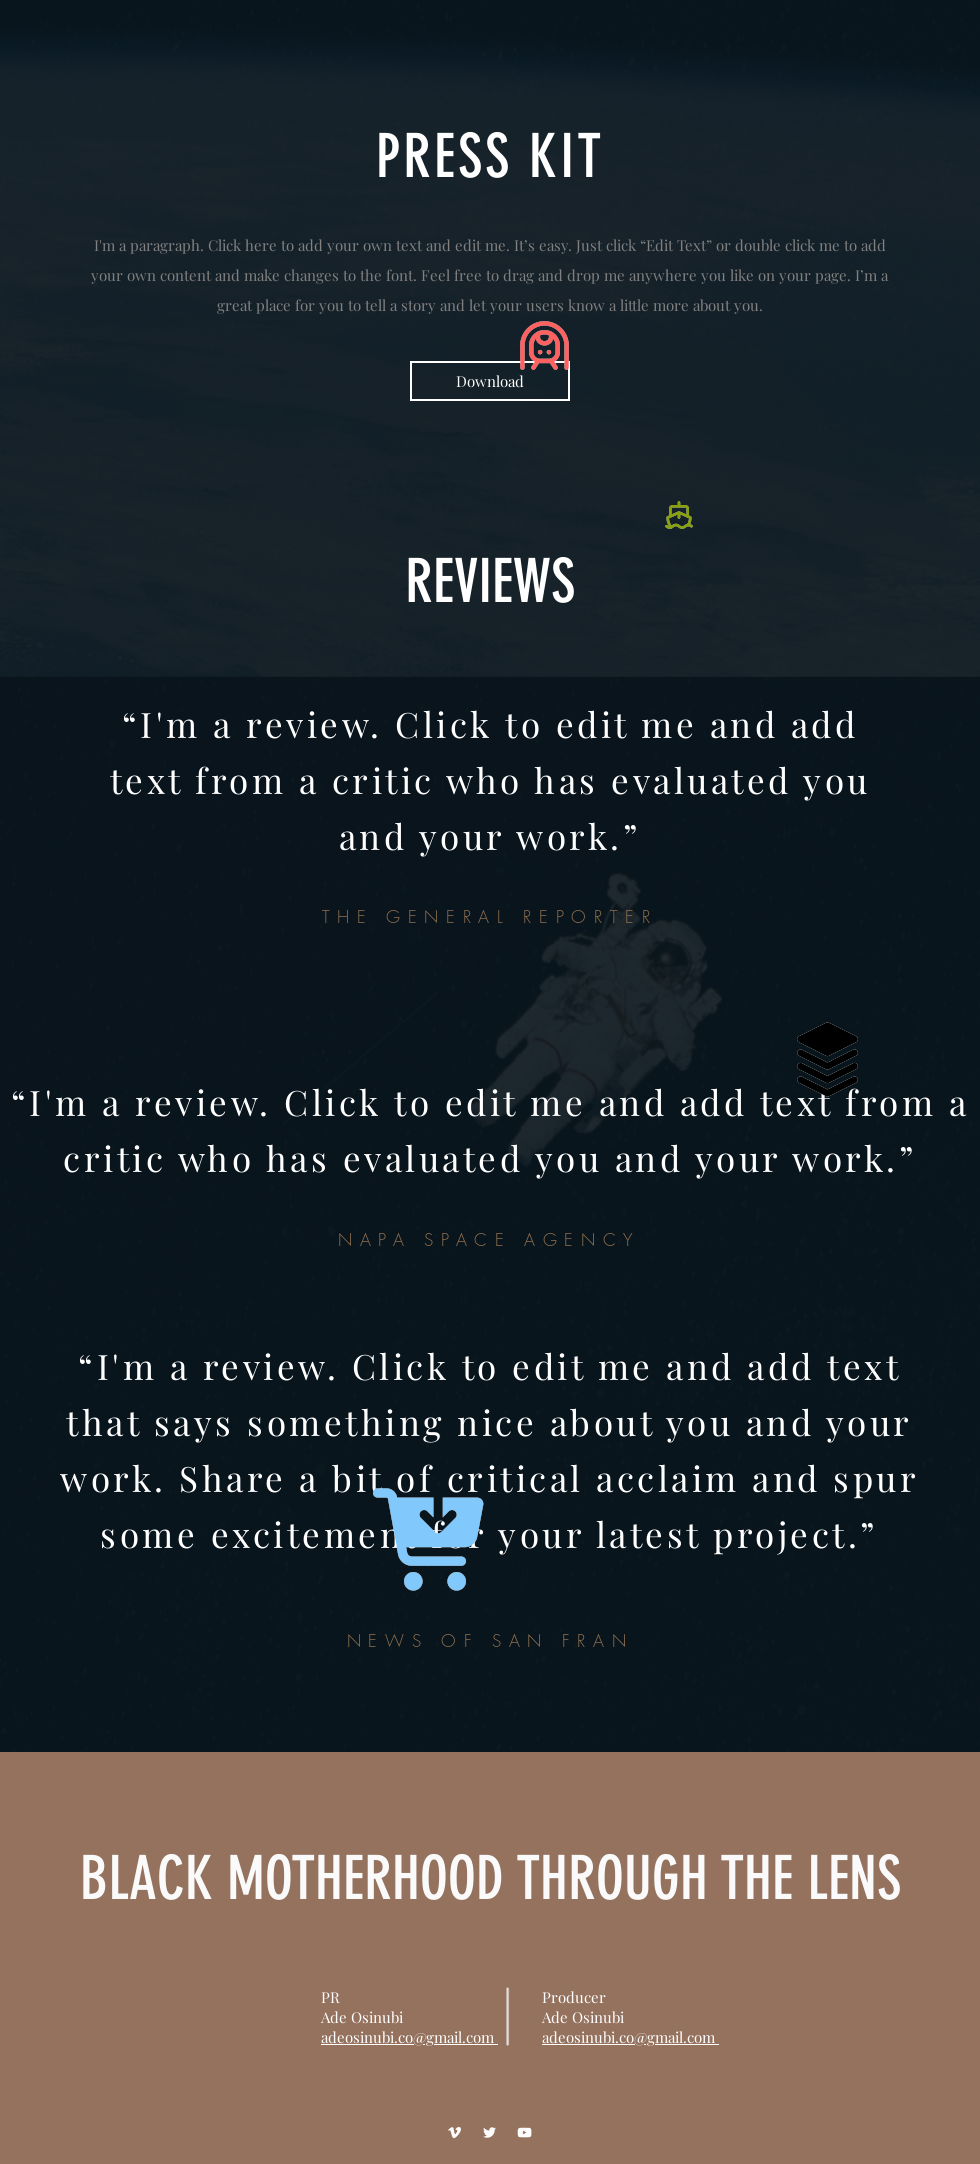  Describe the element at coordinates (435, 1541) in the screenshot. I see `add item to shopping cart` at that location.